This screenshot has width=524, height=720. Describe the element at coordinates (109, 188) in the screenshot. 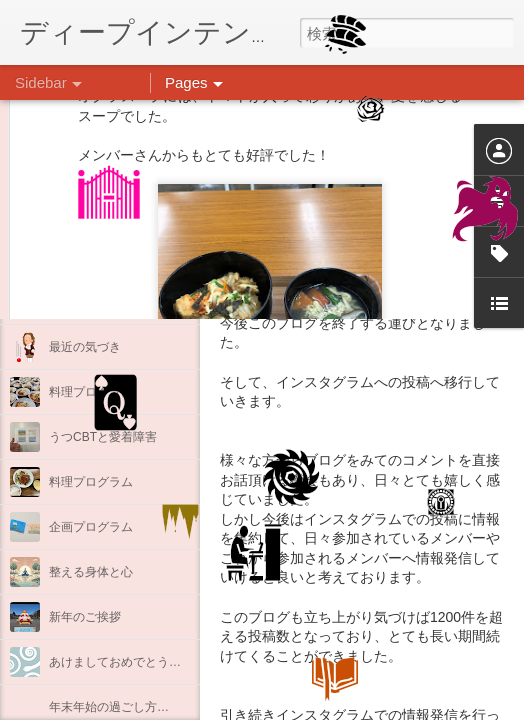

I see `enter a gated area or level` at that location.